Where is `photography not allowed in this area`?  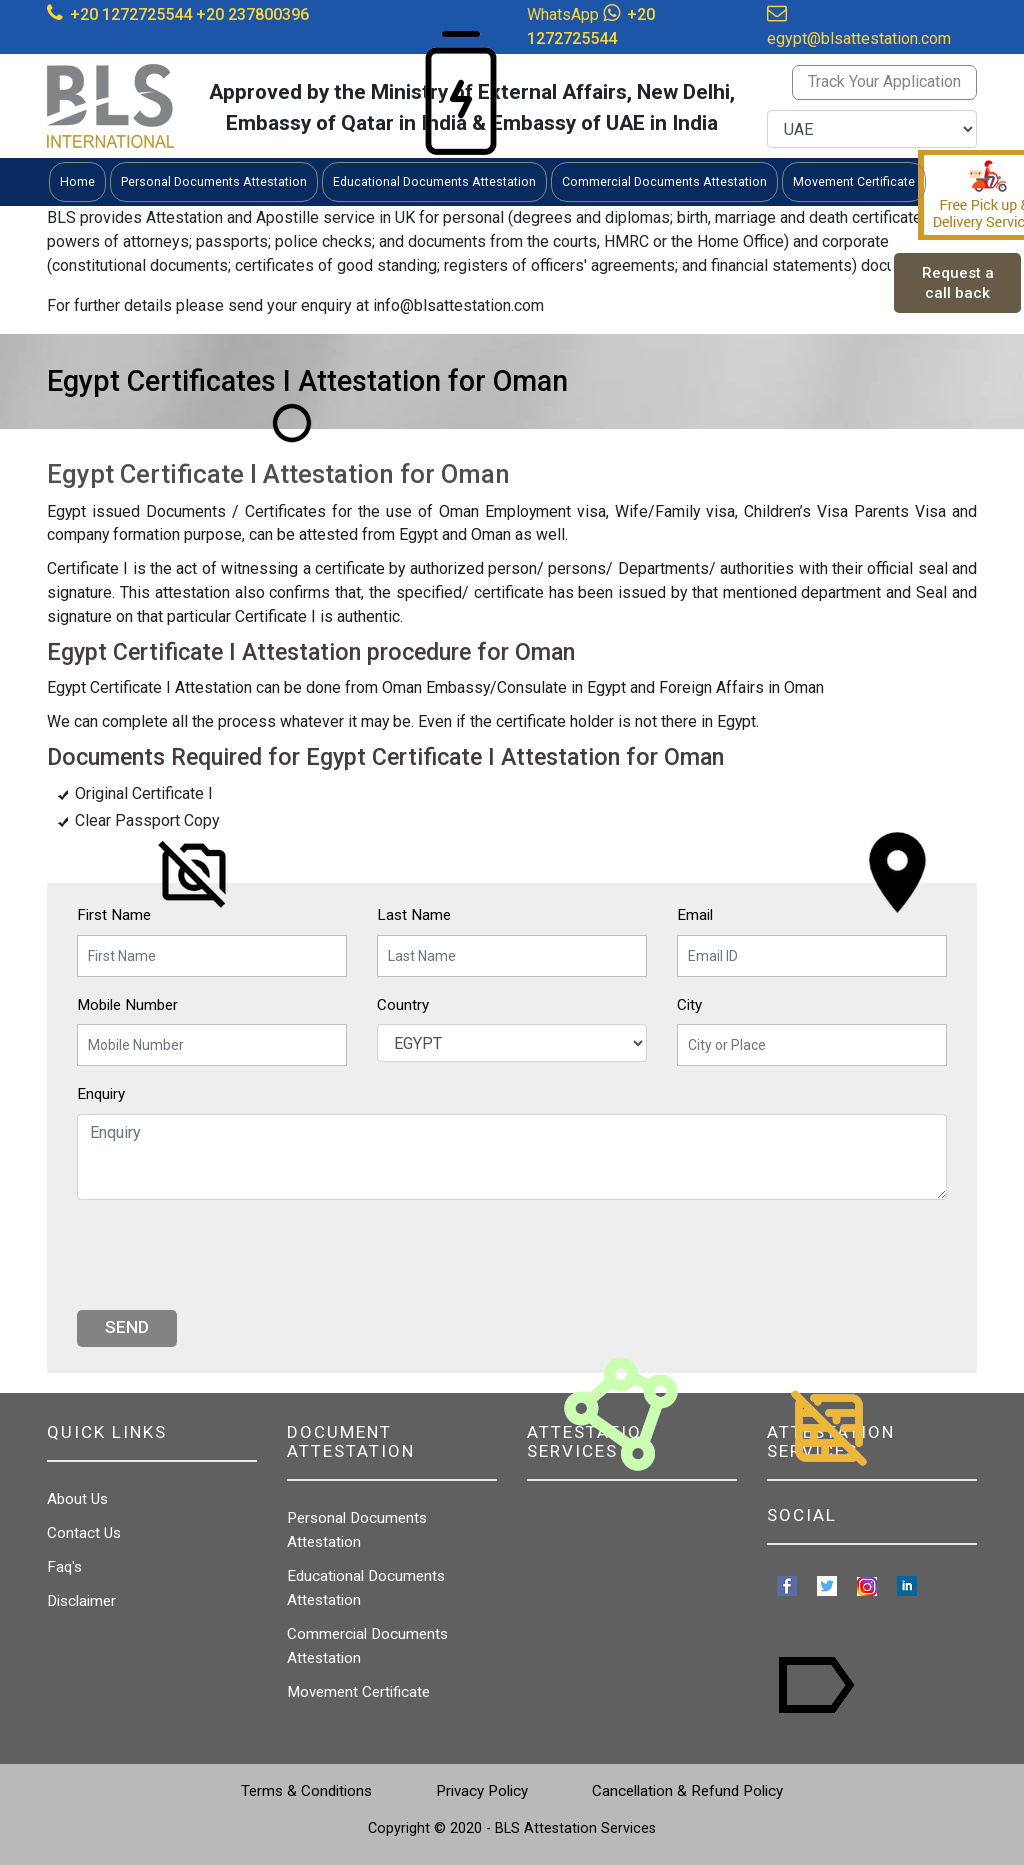 photography not allowed in this area is located at coordinates (194, 872).